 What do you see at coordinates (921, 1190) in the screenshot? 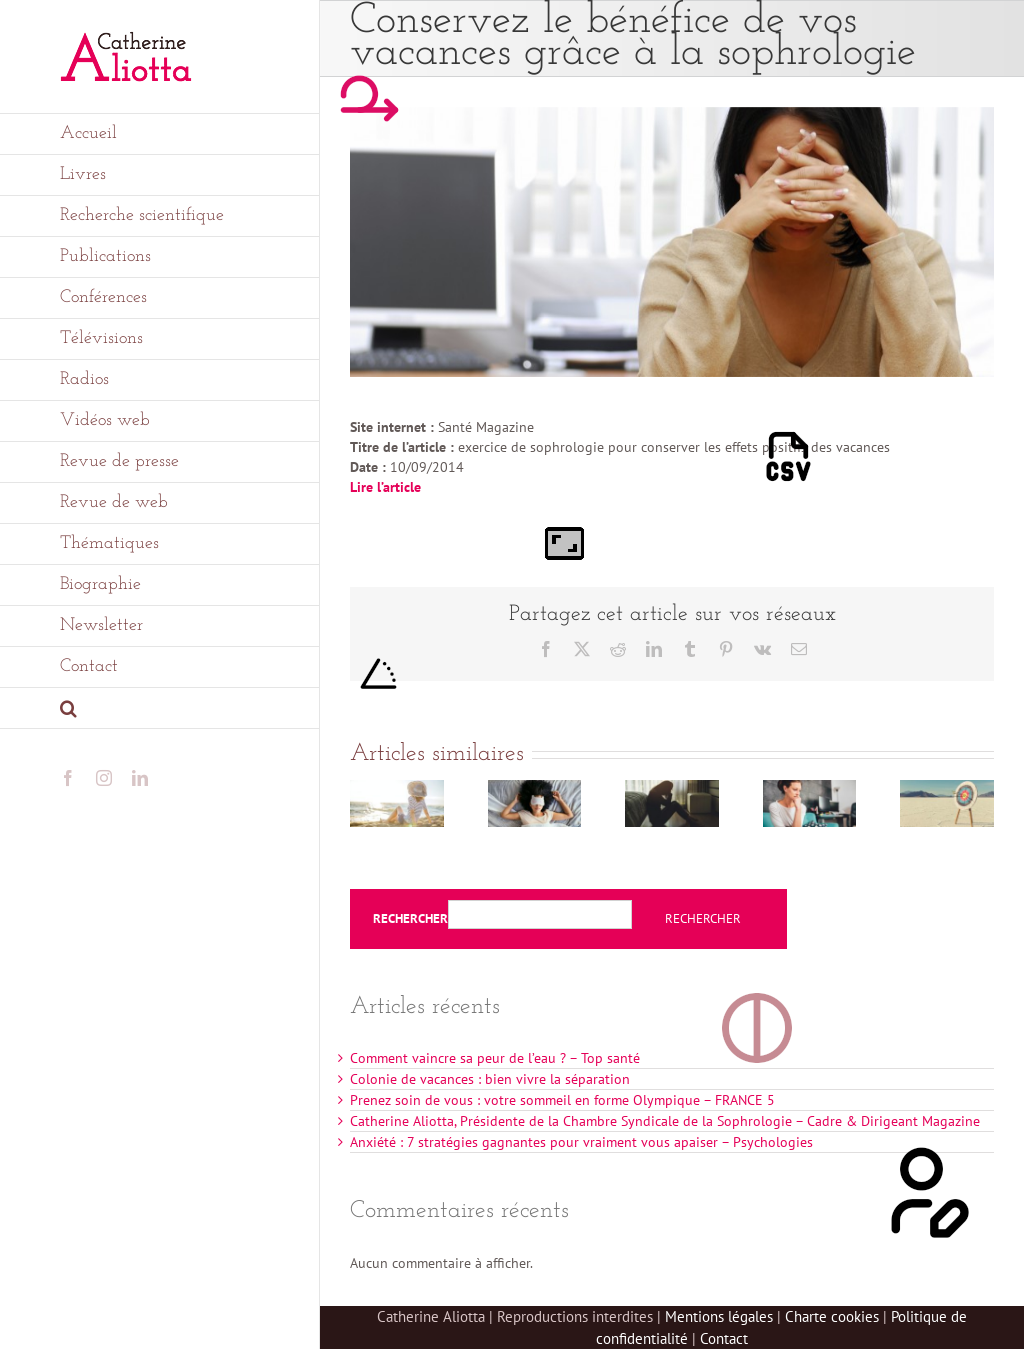
I see `edit your profile information` at bounding box center [921, 1190].